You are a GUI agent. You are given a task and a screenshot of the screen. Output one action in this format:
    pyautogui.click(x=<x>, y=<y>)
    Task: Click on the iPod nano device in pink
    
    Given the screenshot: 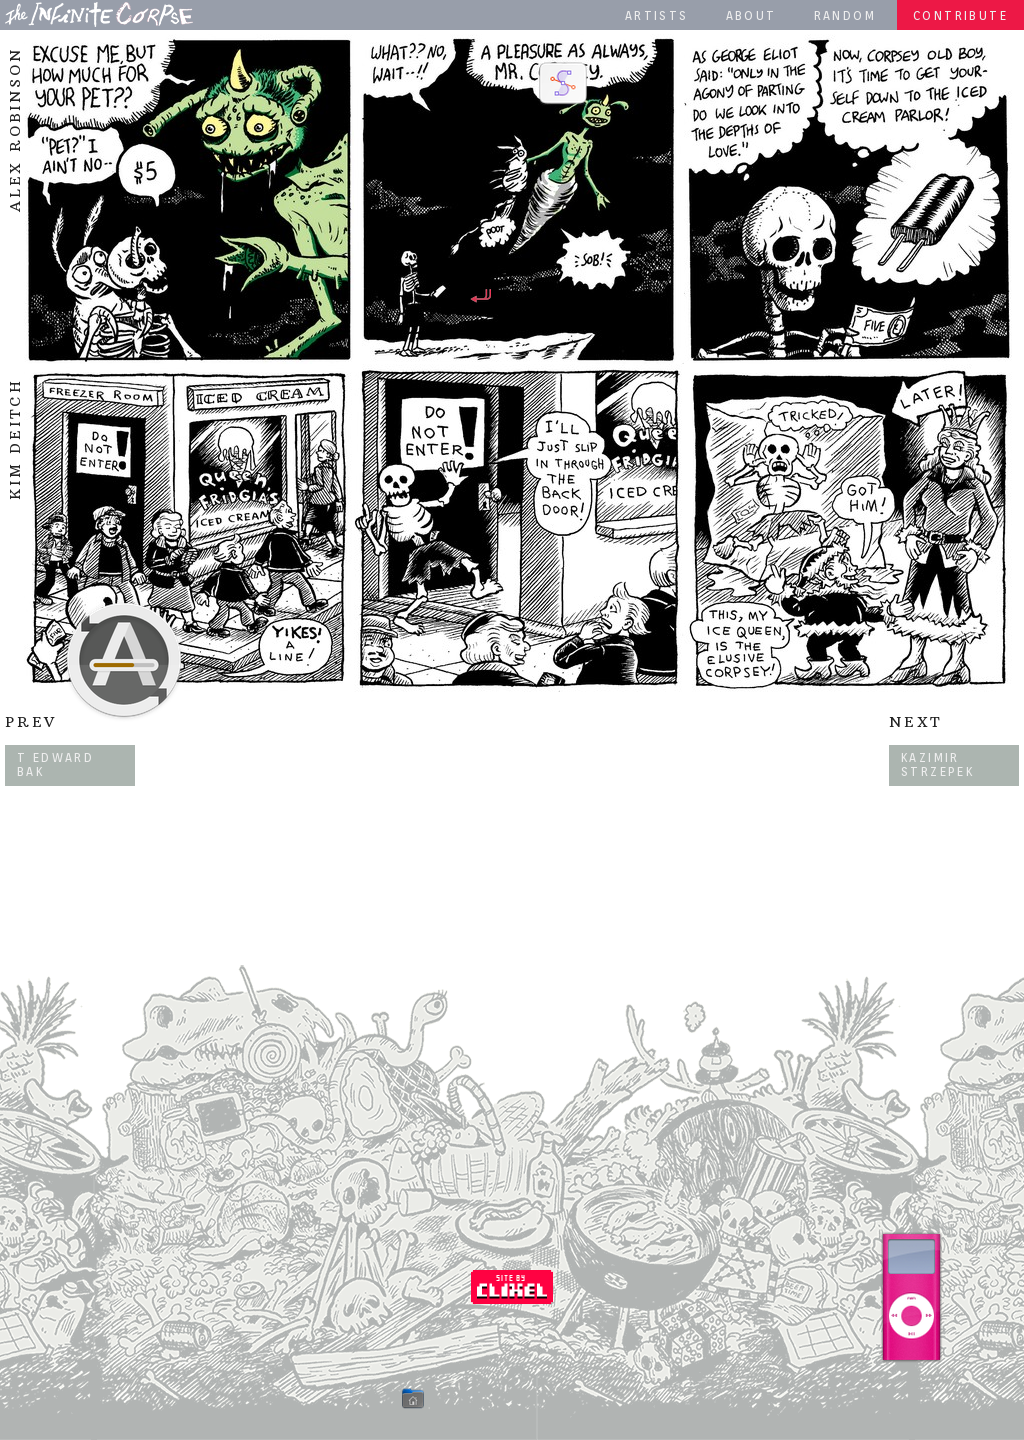 What is the action you would take?
    pyautogui.click(x=911, y=1297)
    